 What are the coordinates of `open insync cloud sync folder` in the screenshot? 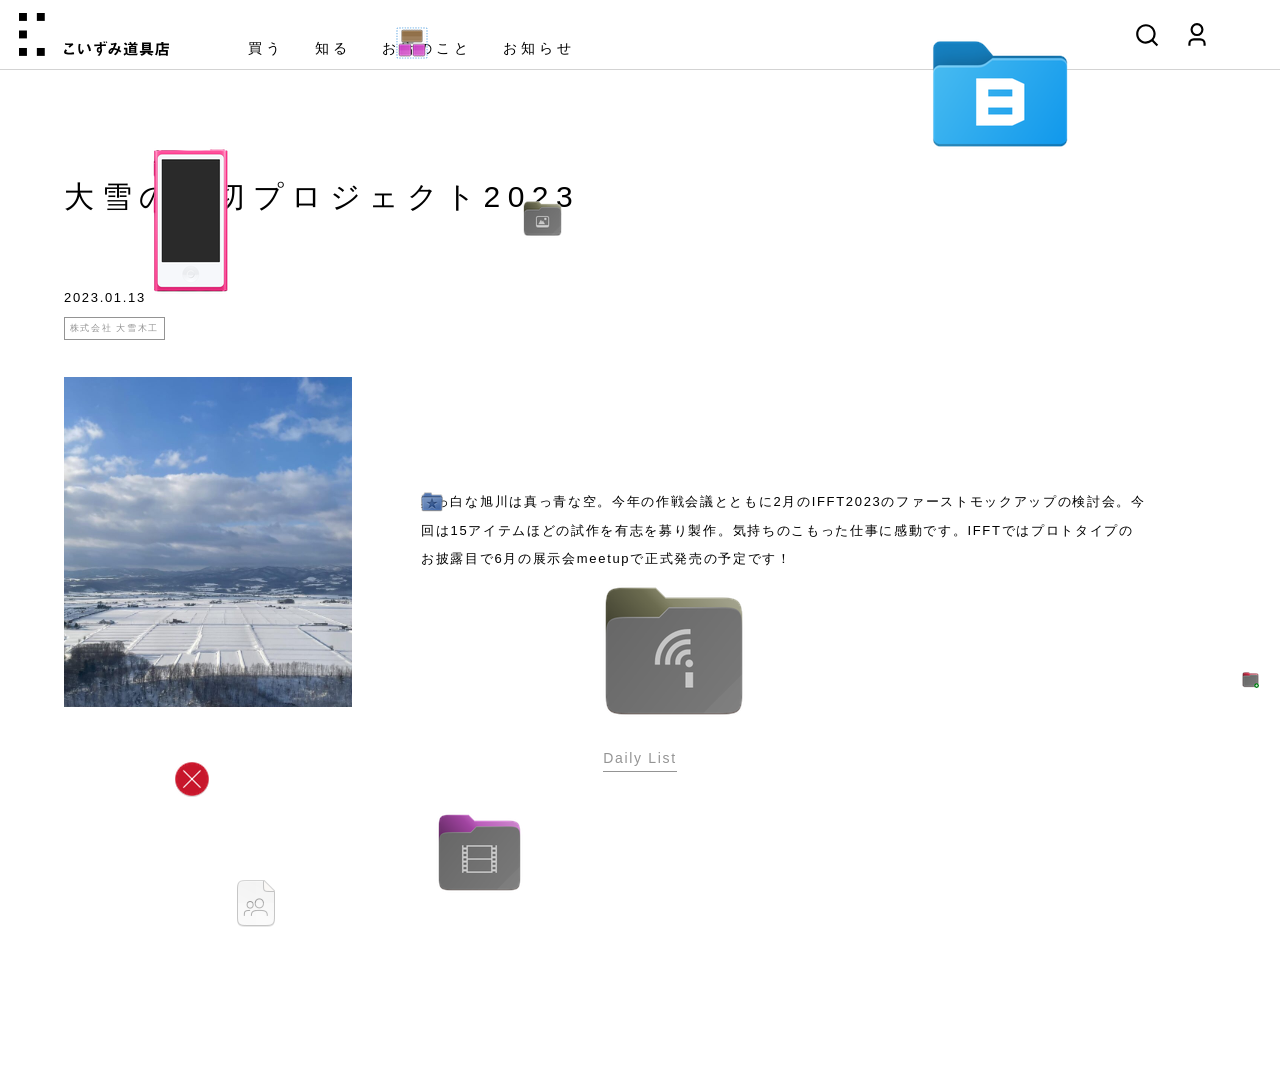 It's located at (674, 651).